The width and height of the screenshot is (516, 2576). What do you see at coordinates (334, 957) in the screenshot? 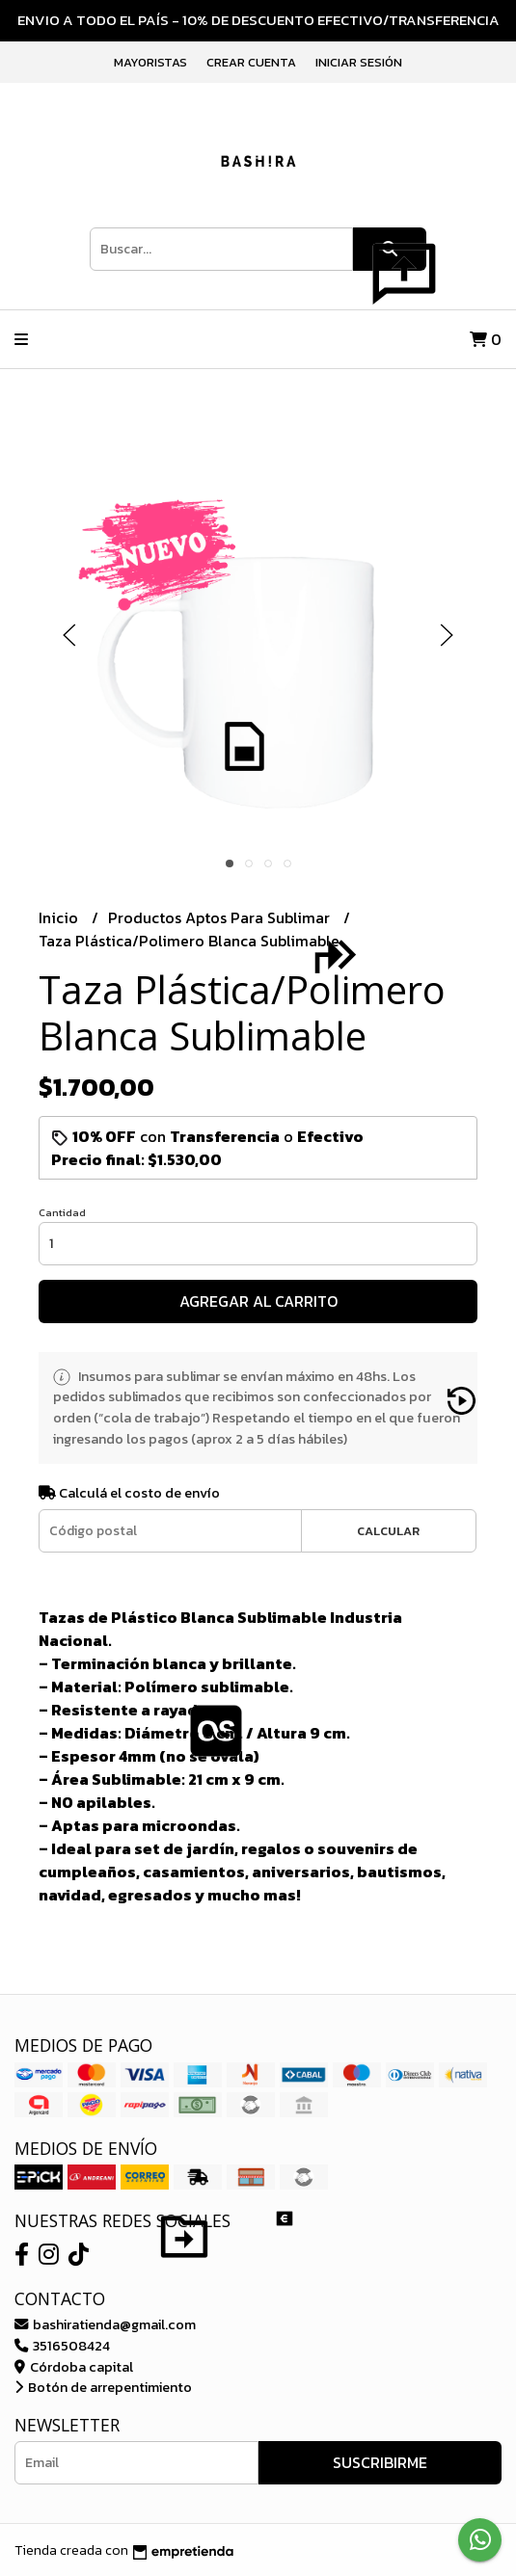
I see `forward message to multiple recipients` at bounding box center [334, 957].